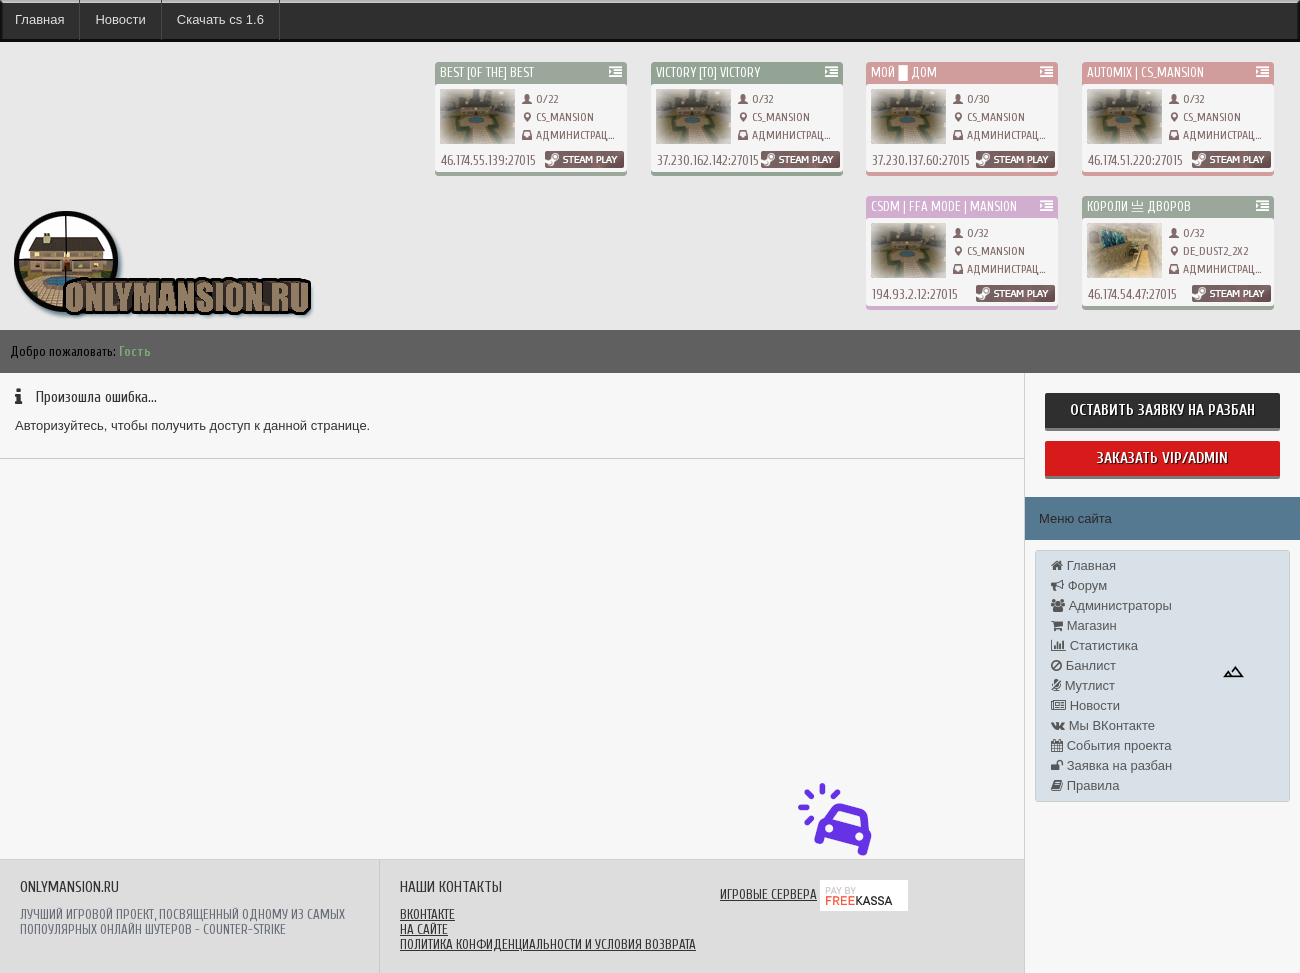  I want to click on report a car accident or collision, so click(836, 821).